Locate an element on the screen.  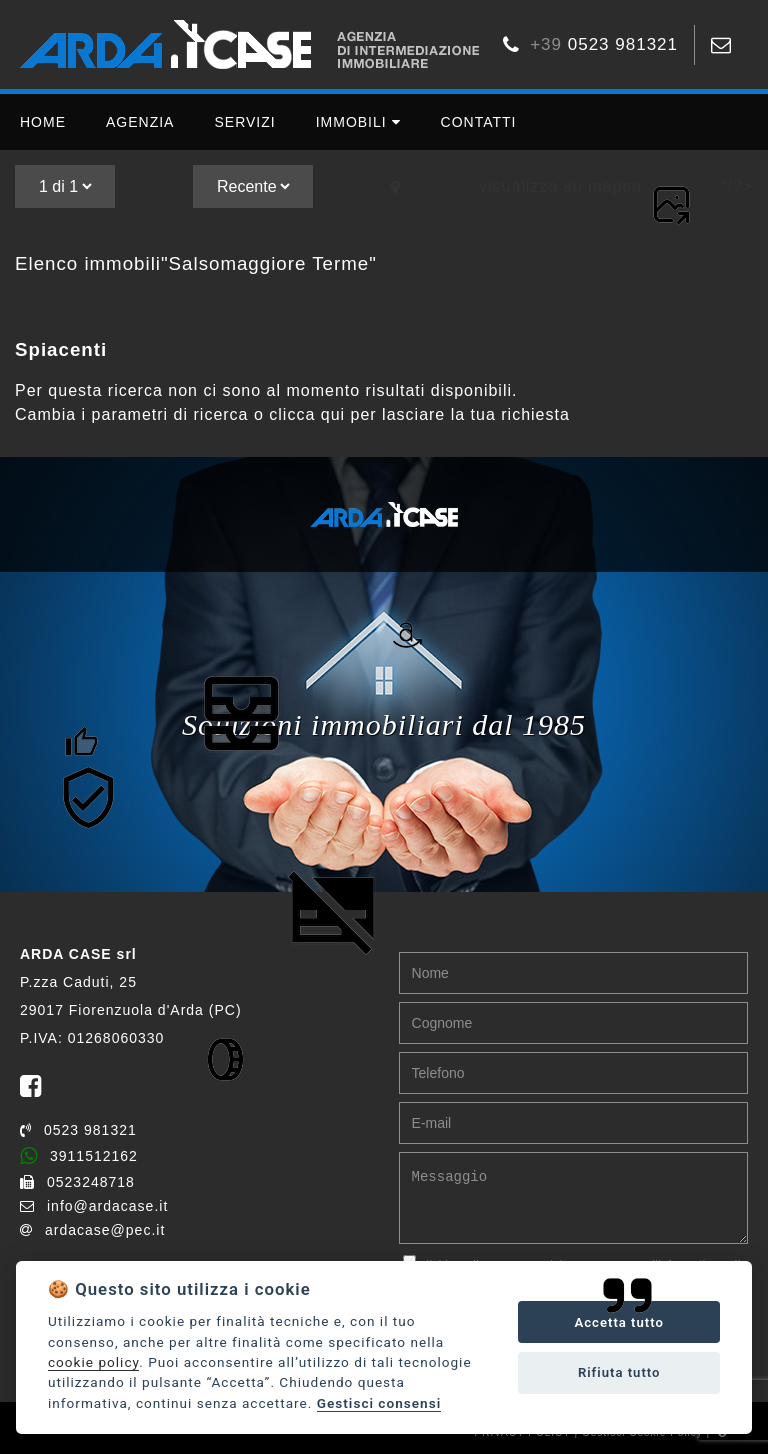
view all inboxes is located at coordinates (241, 713).